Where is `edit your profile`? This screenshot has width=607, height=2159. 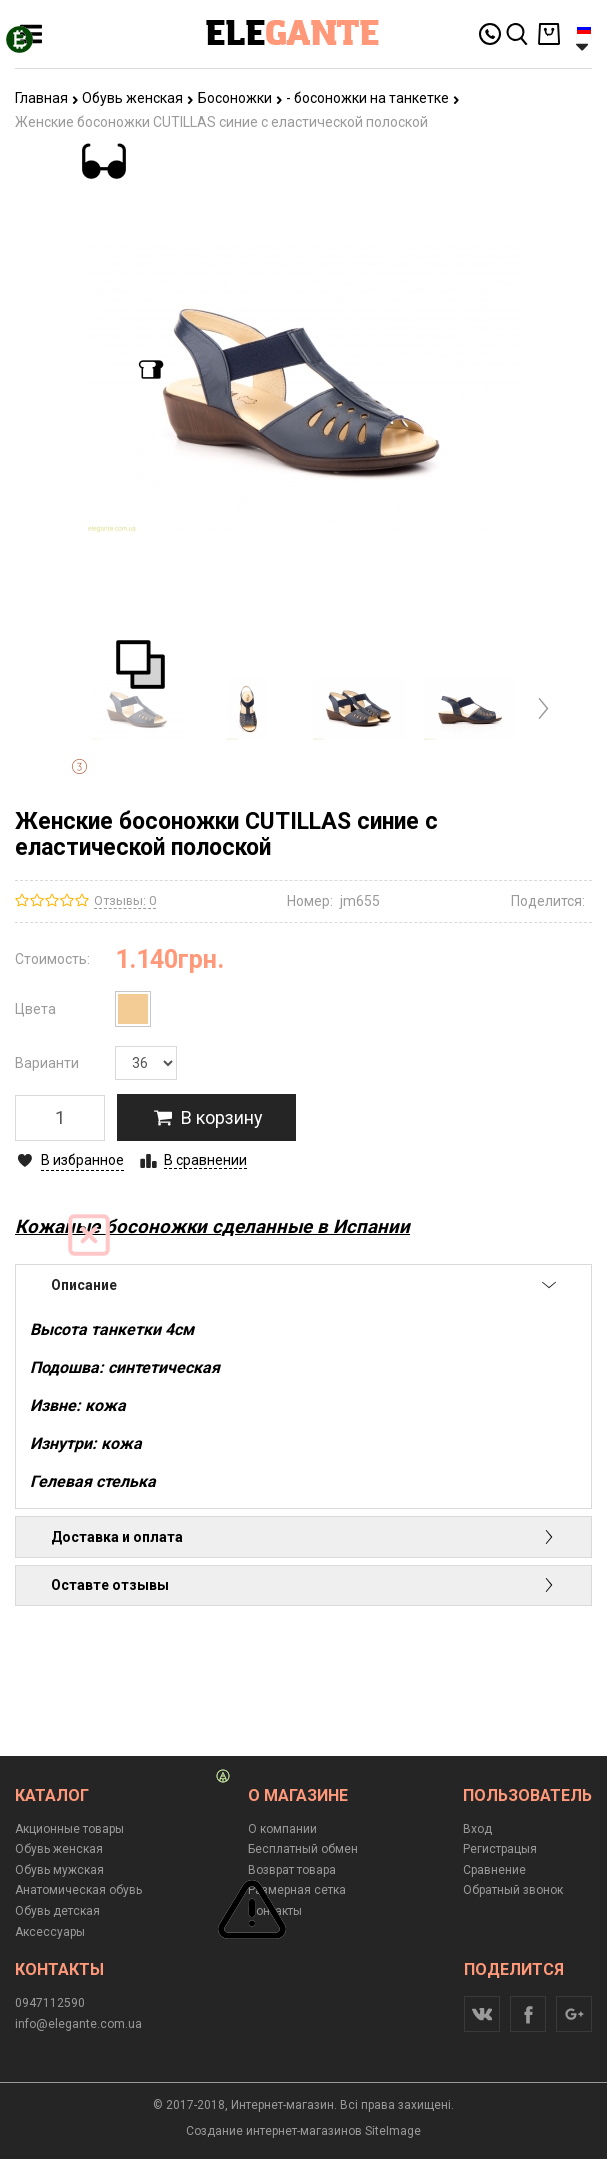
edit your profile is located at coordinates (223, 1776).